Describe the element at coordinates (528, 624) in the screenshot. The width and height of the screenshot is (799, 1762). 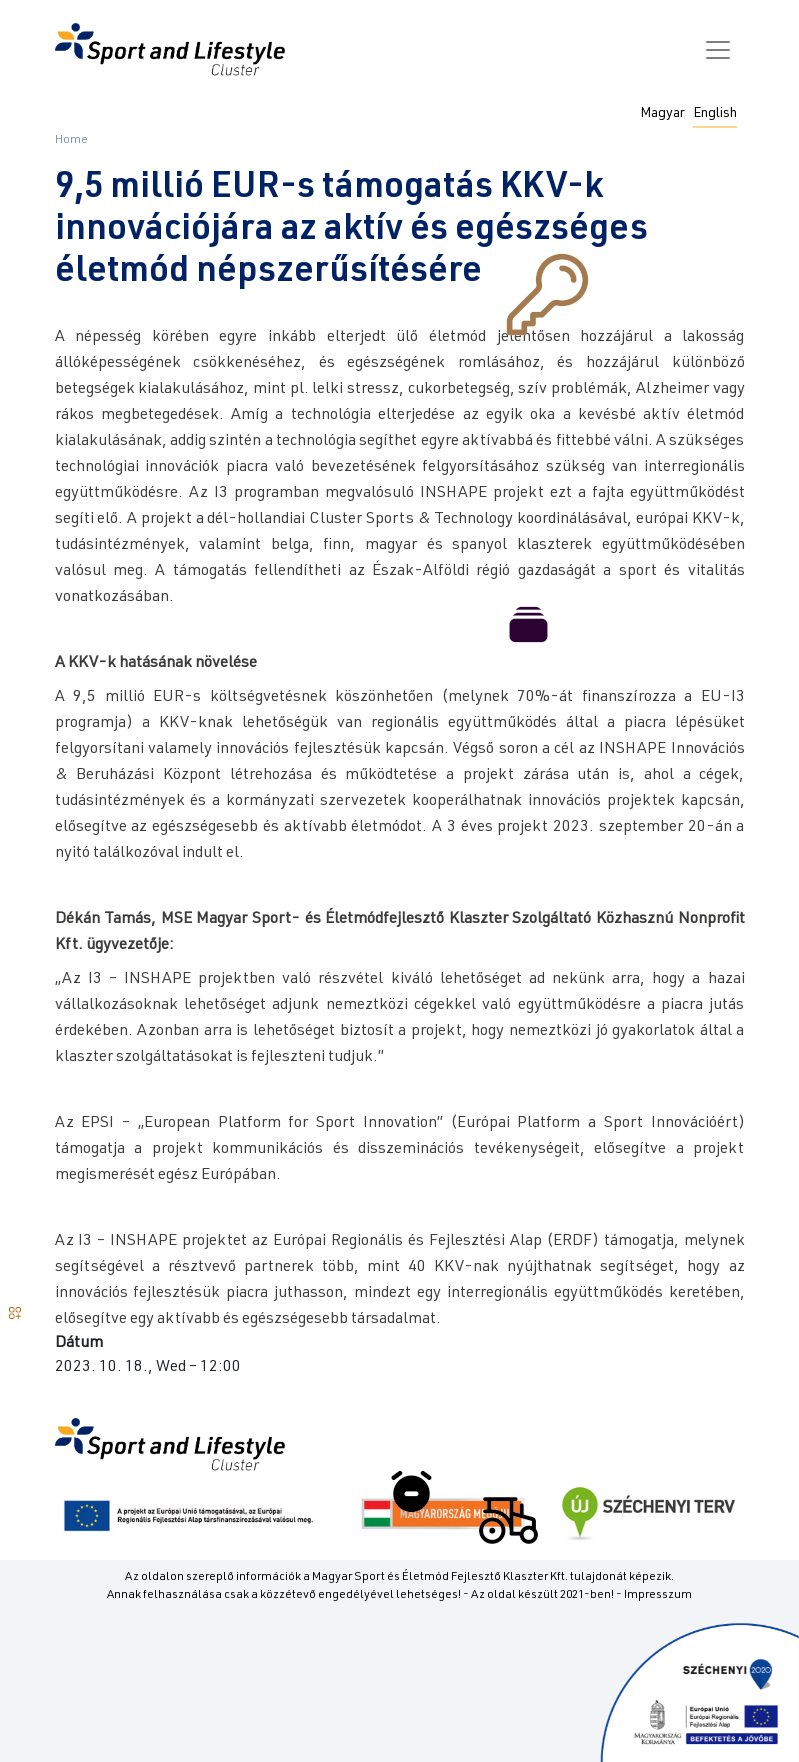
I see `view stacked items or layers` at that location.